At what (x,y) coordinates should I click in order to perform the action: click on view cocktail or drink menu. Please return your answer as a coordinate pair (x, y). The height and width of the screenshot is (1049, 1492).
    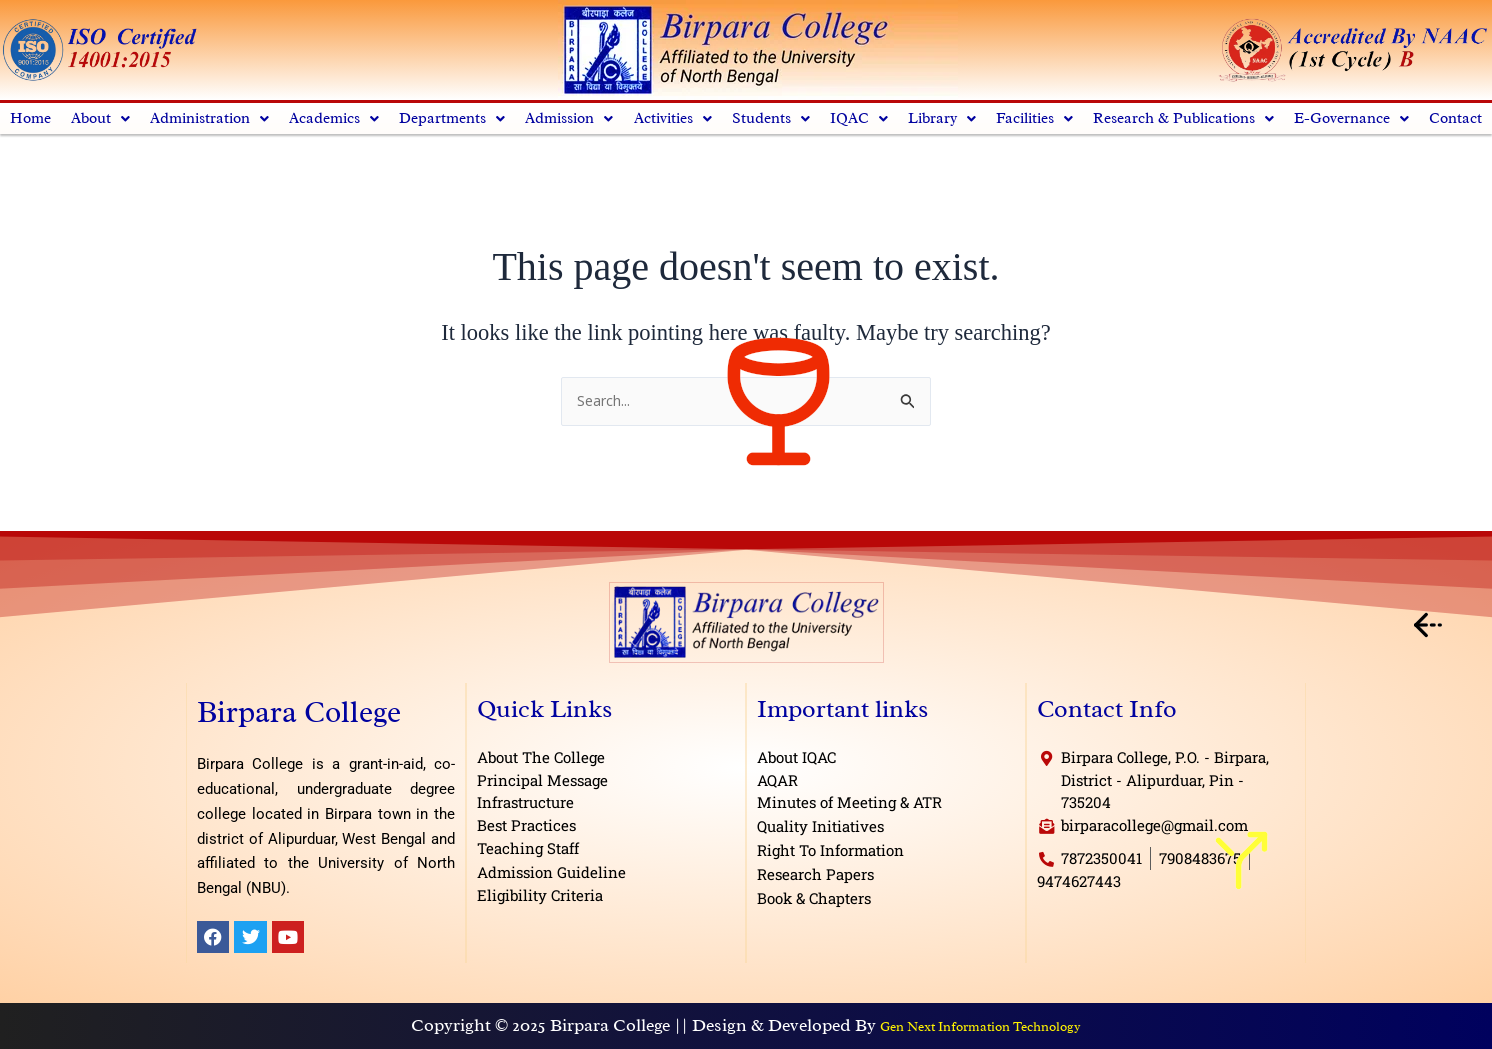
    Looking at the image, I should click on (778, 401).